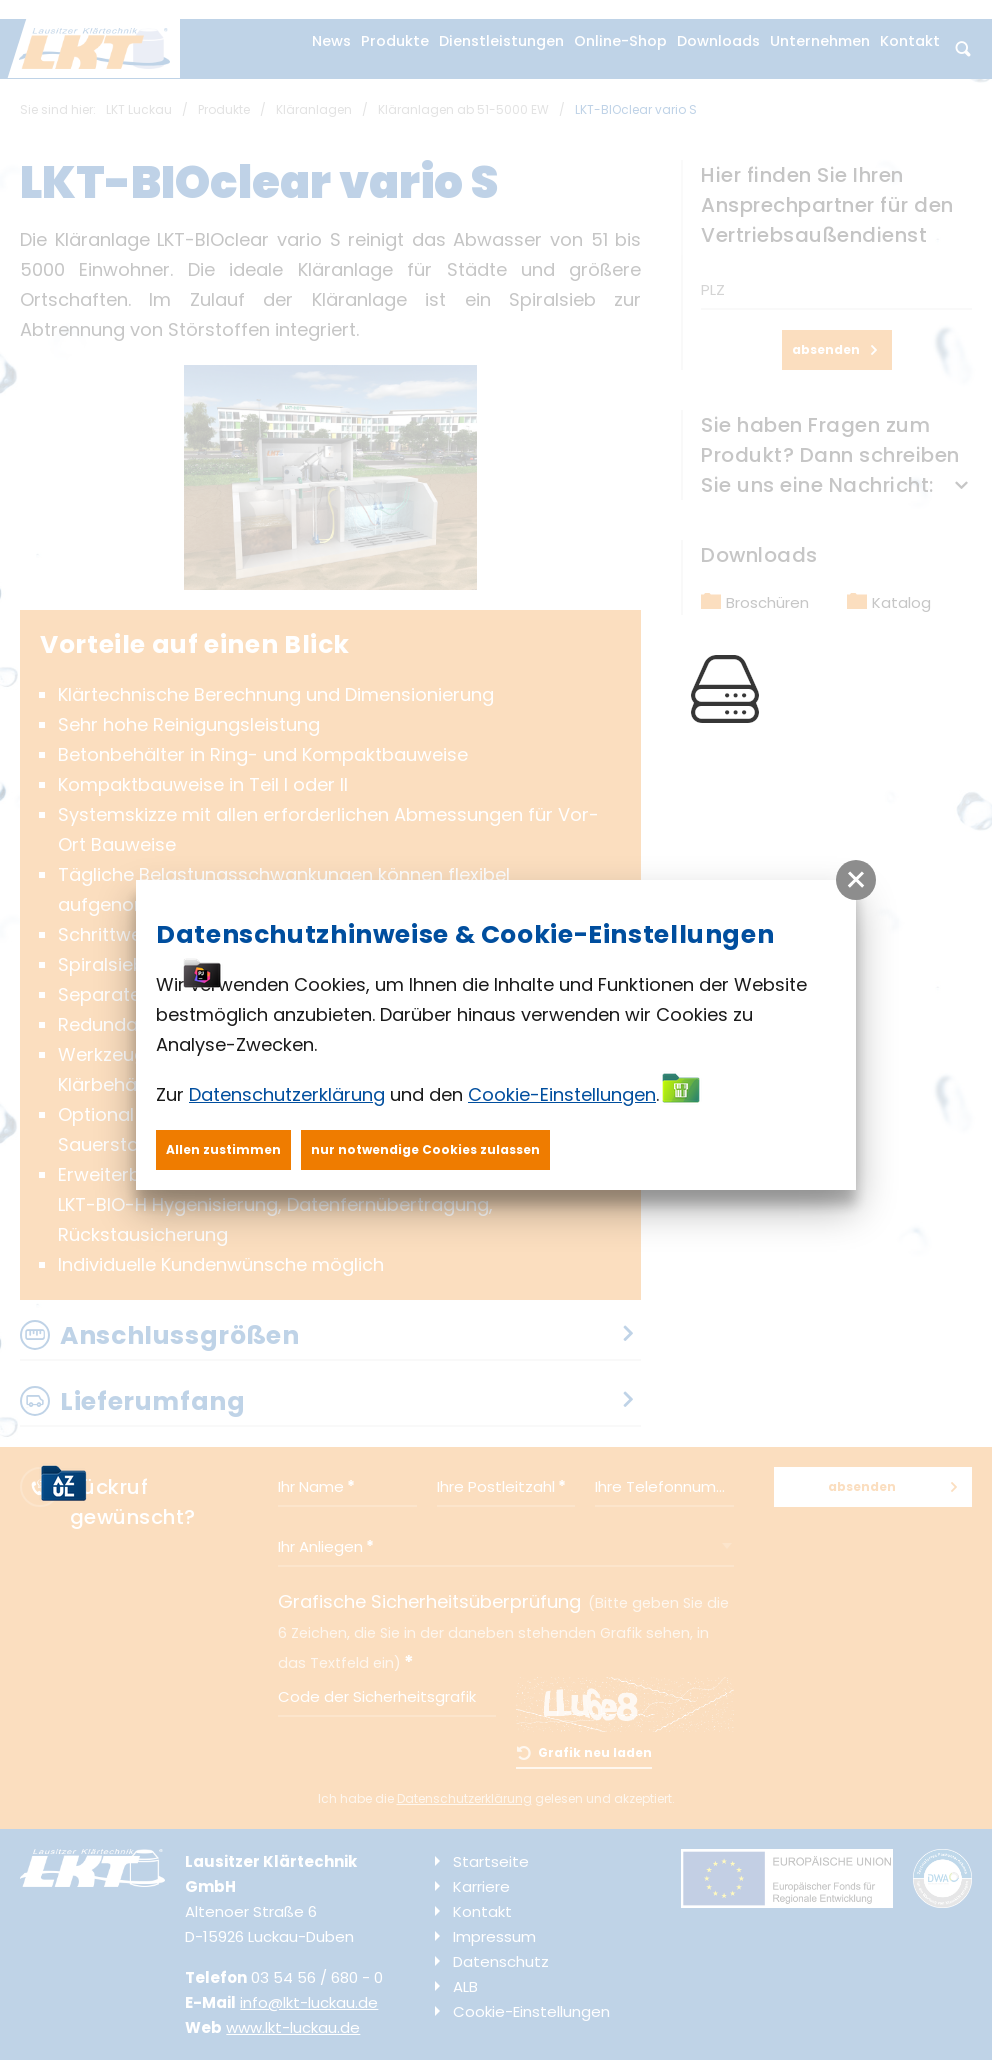  I want to click on access connected storage drives, so click(725, 689).